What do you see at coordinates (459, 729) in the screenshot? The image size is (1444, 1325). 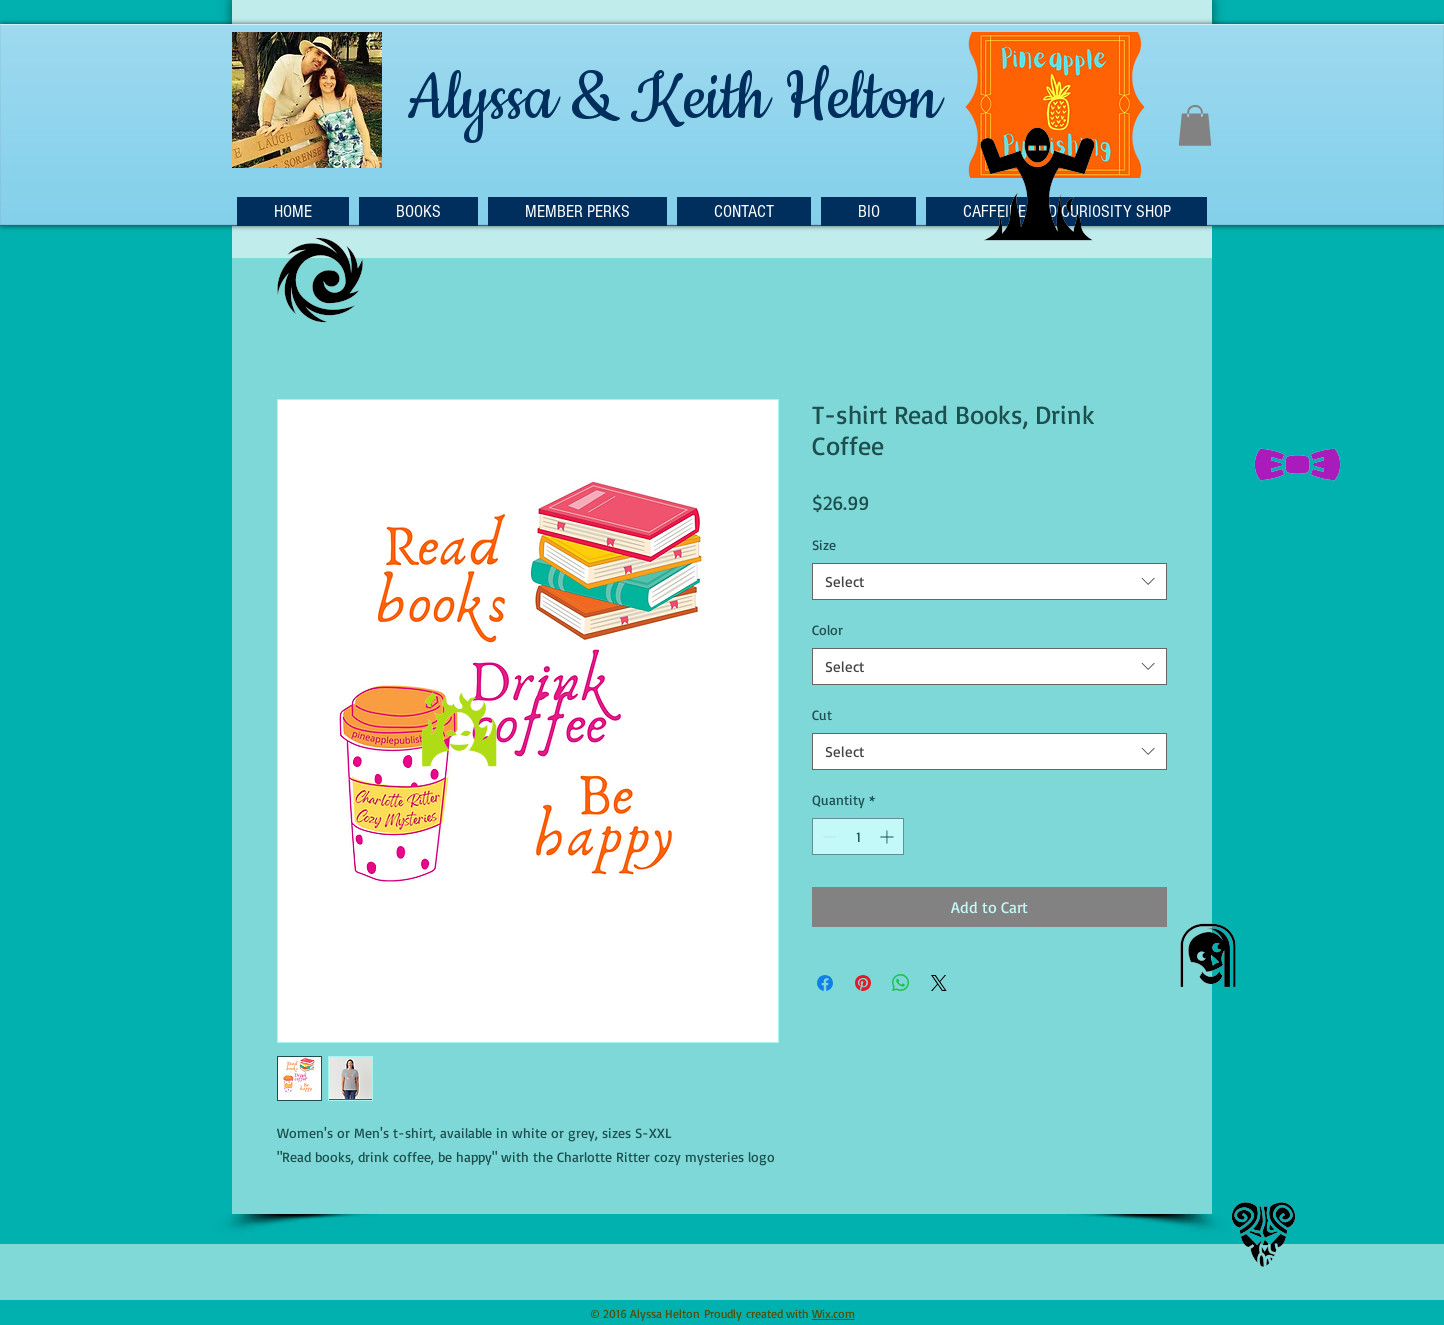 I see `pyromaniac character class or trait indicator` at bounding box center [459, 729].